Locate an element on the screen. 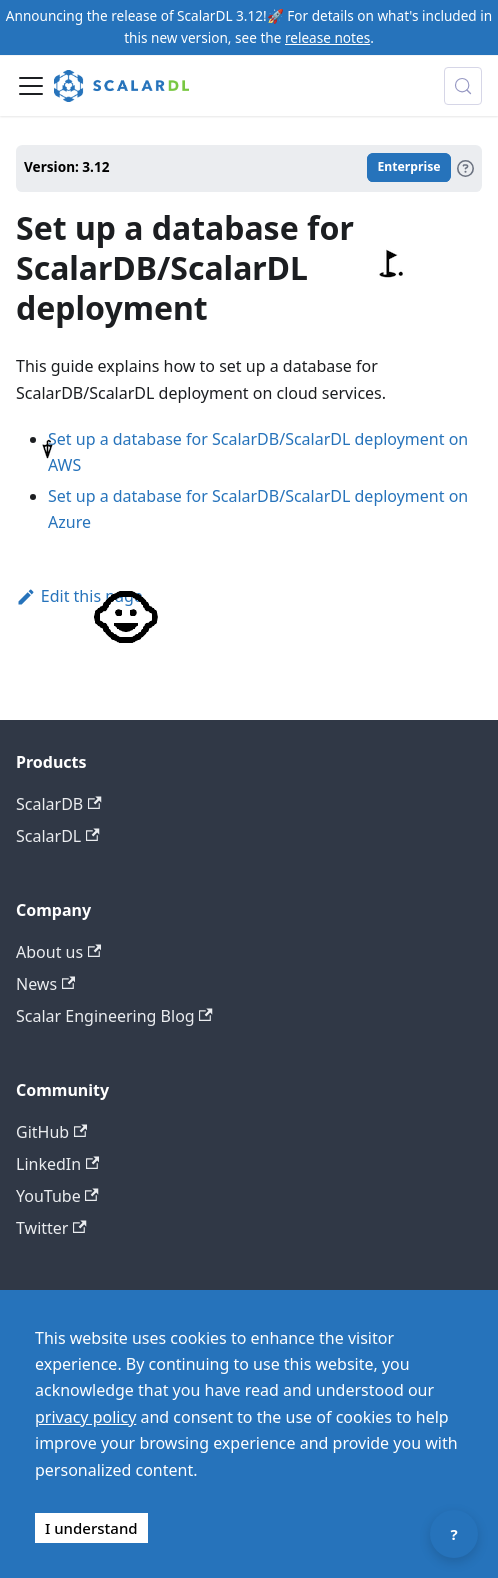 This screenshot has height=1578, width=498. indicates rainy weather conditions is located at coordinates (47, 449).